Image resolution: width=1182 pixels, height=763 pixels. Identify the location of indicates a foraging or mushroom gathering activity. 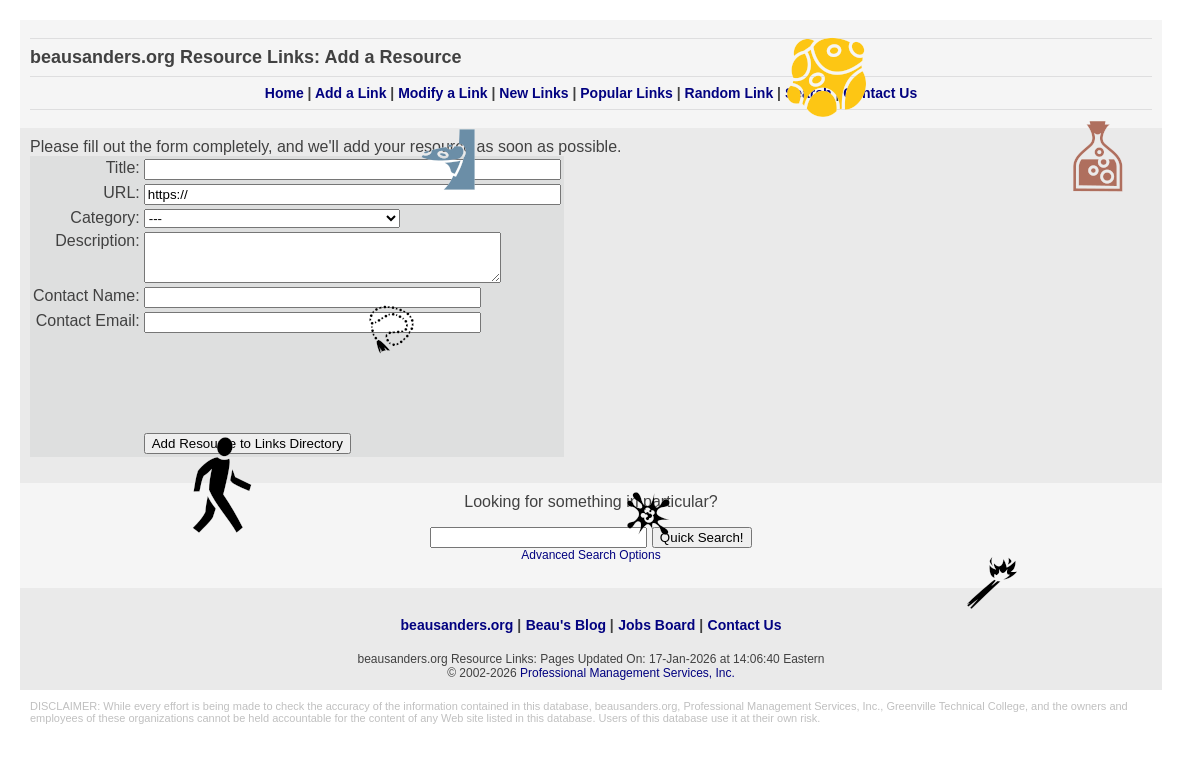
(444, 159).